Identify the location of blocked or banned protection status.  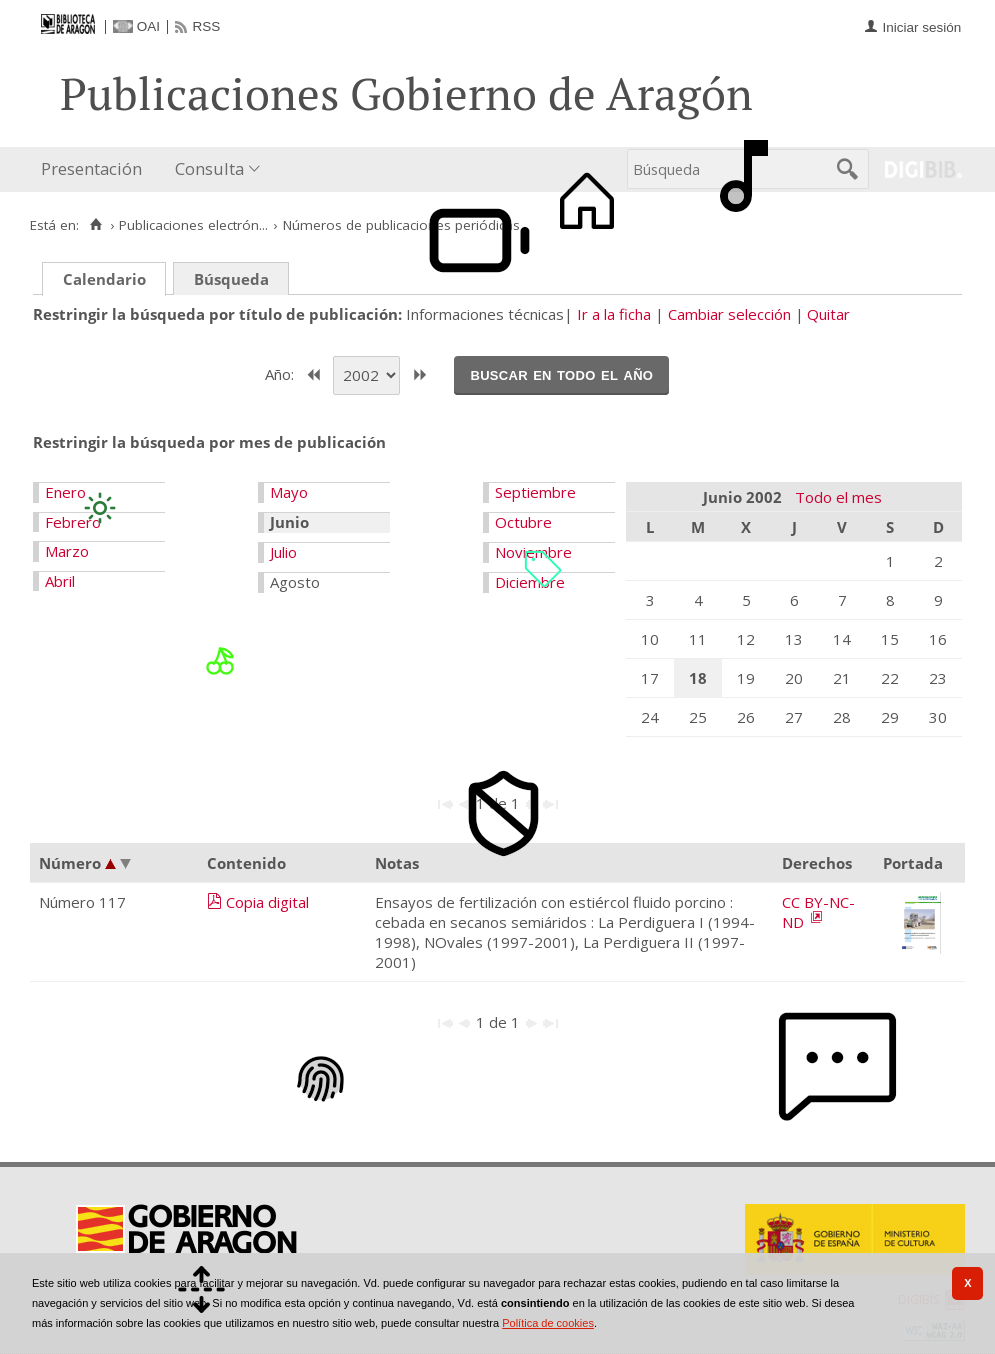
(503, 813).